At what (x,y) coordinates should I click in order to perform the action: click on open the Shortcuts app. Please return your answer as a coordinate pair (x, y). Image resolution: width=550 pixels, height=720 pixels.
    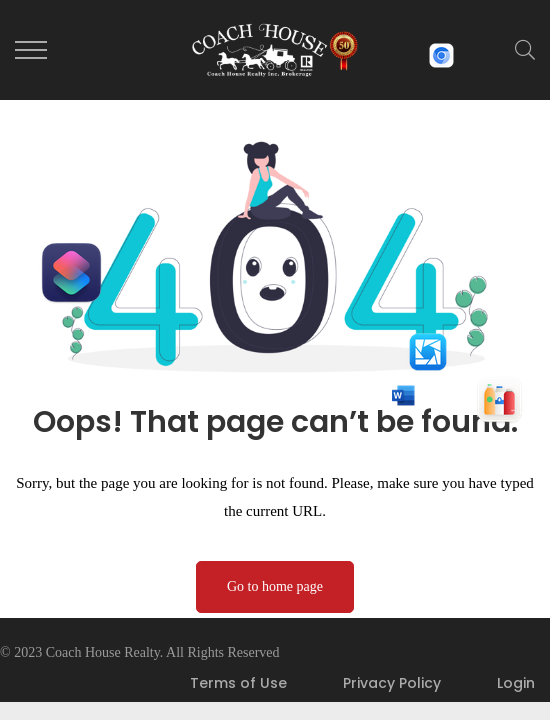
    Looking at the image, I should click on (71, 272).